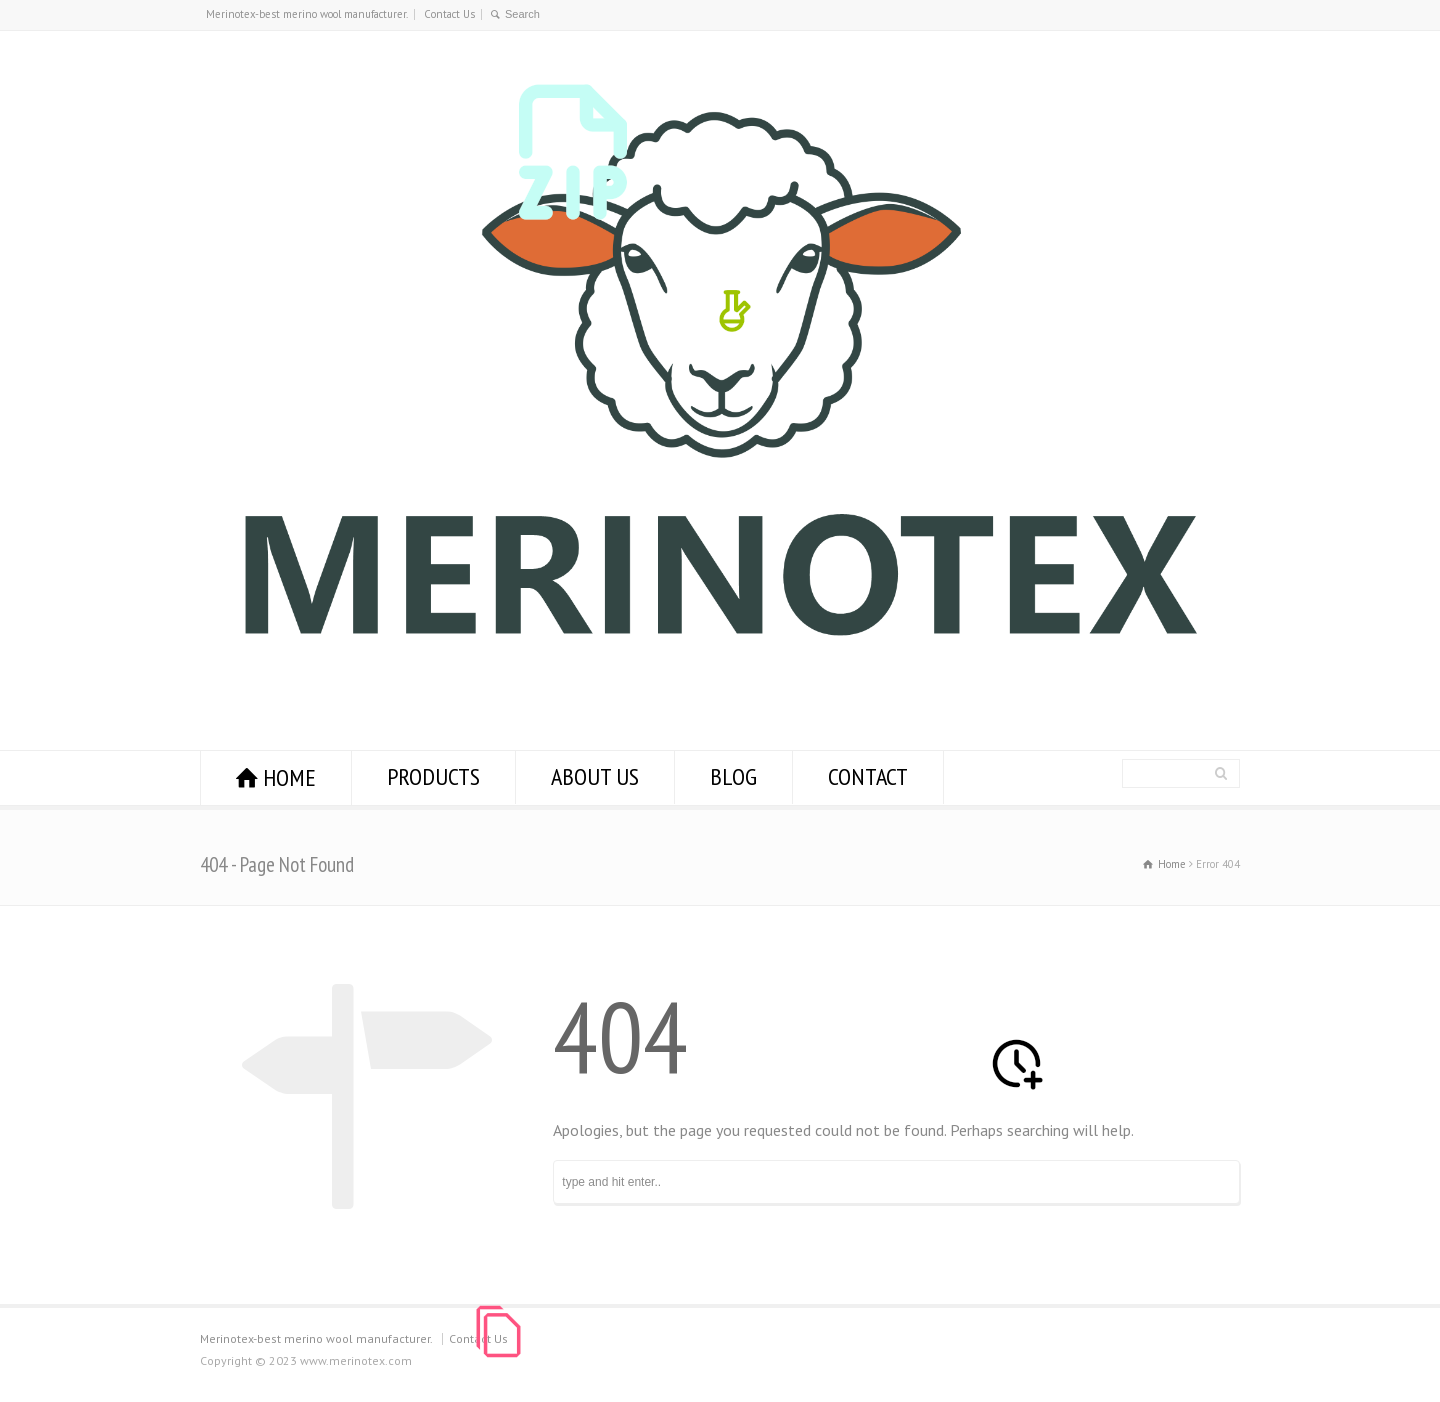 The width and height of the screenshot is (1440, 1402). Describe the element at coordinates (498, 1331) in the screenshot. I see `copy to clipboard` at that location.